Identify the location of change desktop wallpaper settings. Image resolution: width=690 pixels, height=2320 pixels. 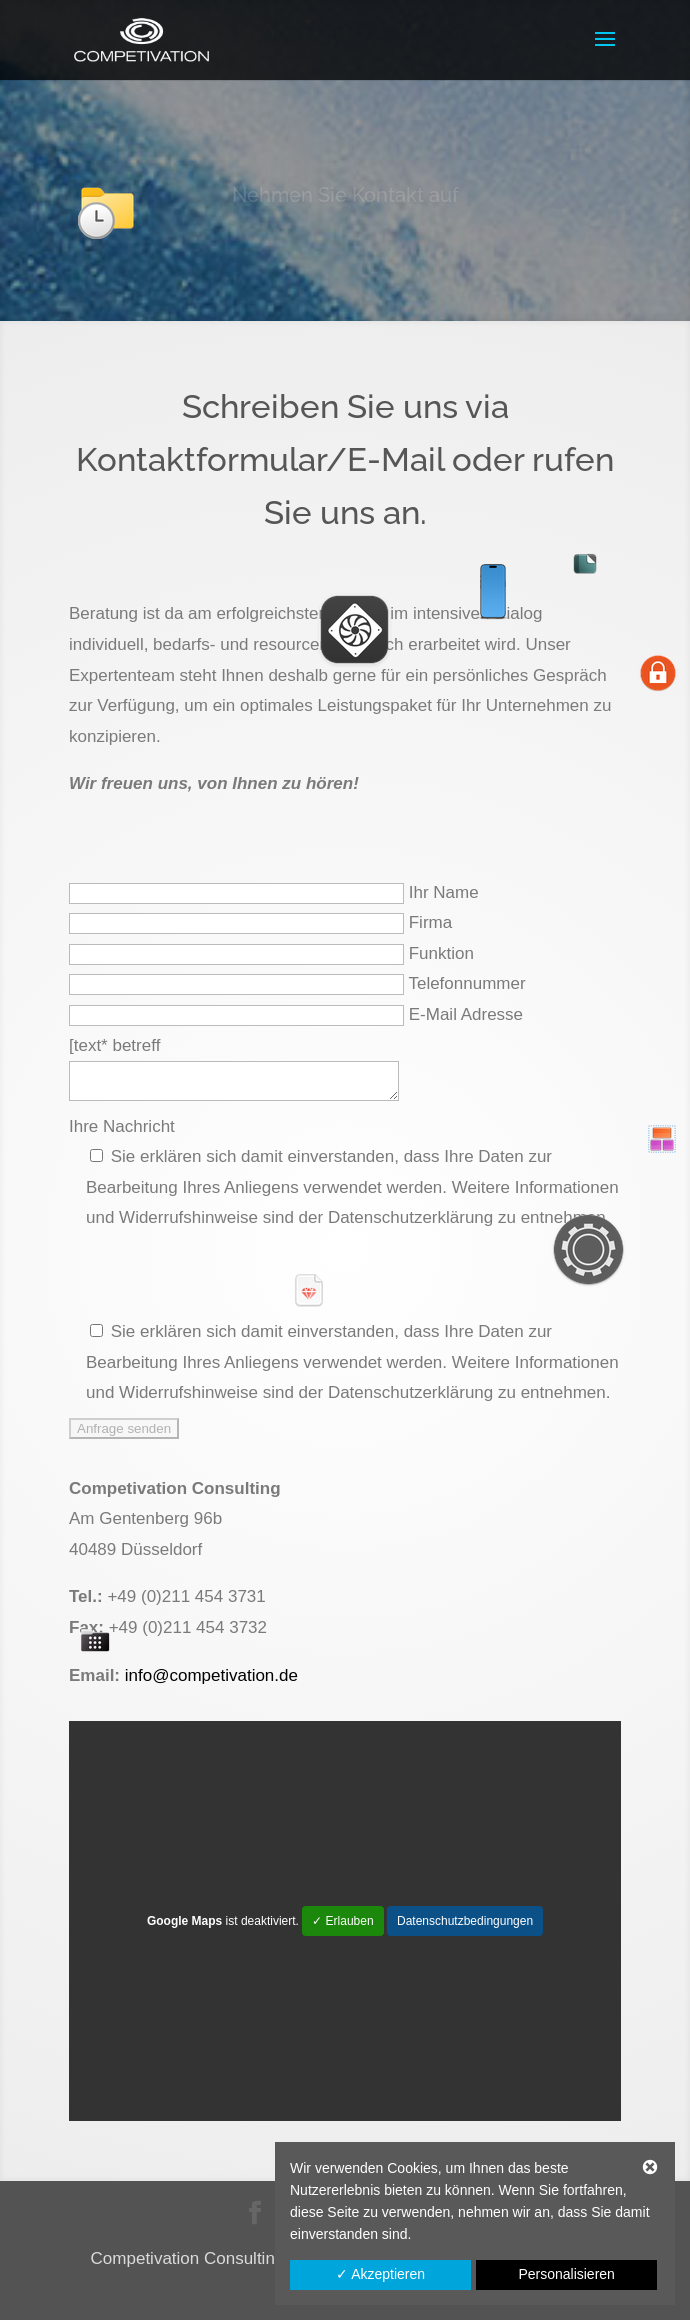
(585, 563).